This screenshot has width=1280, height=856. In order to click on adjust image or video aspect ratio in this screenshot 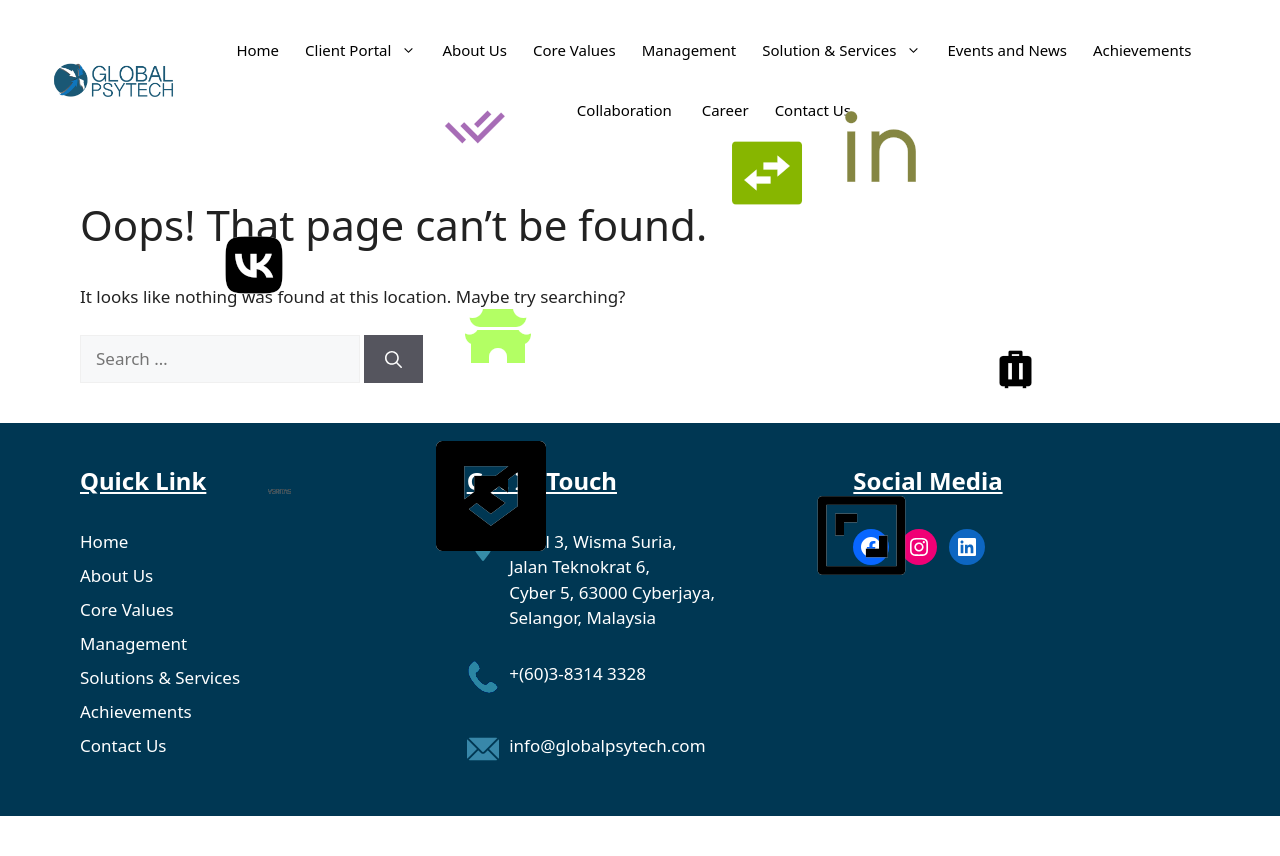, I will do `click(861, 535)`.